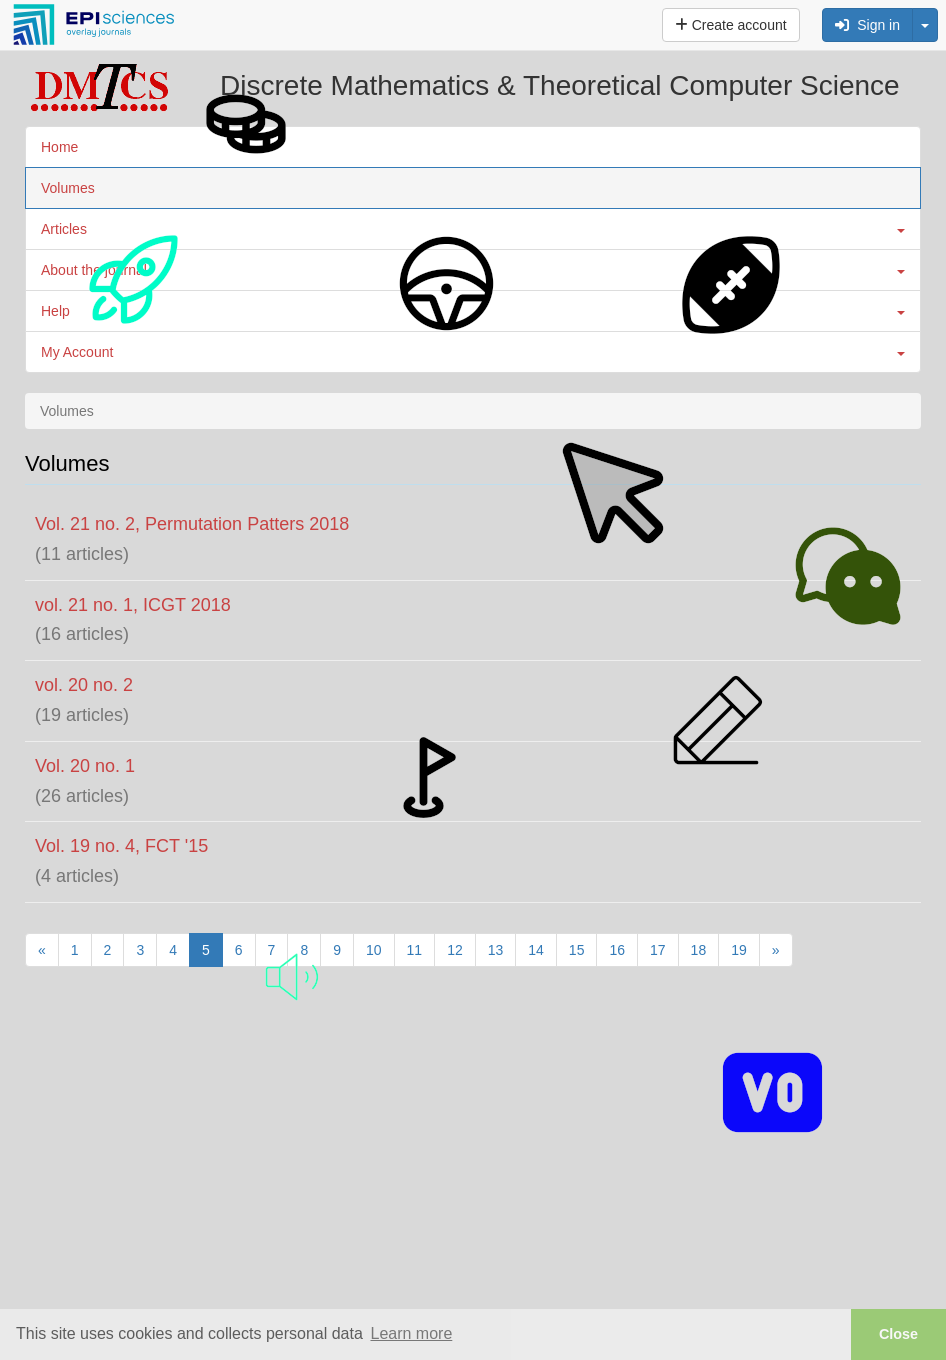 This screenshot has height=1360, width=946. I want to click on enable voiceover accessibility feature, so click(772, 1092).